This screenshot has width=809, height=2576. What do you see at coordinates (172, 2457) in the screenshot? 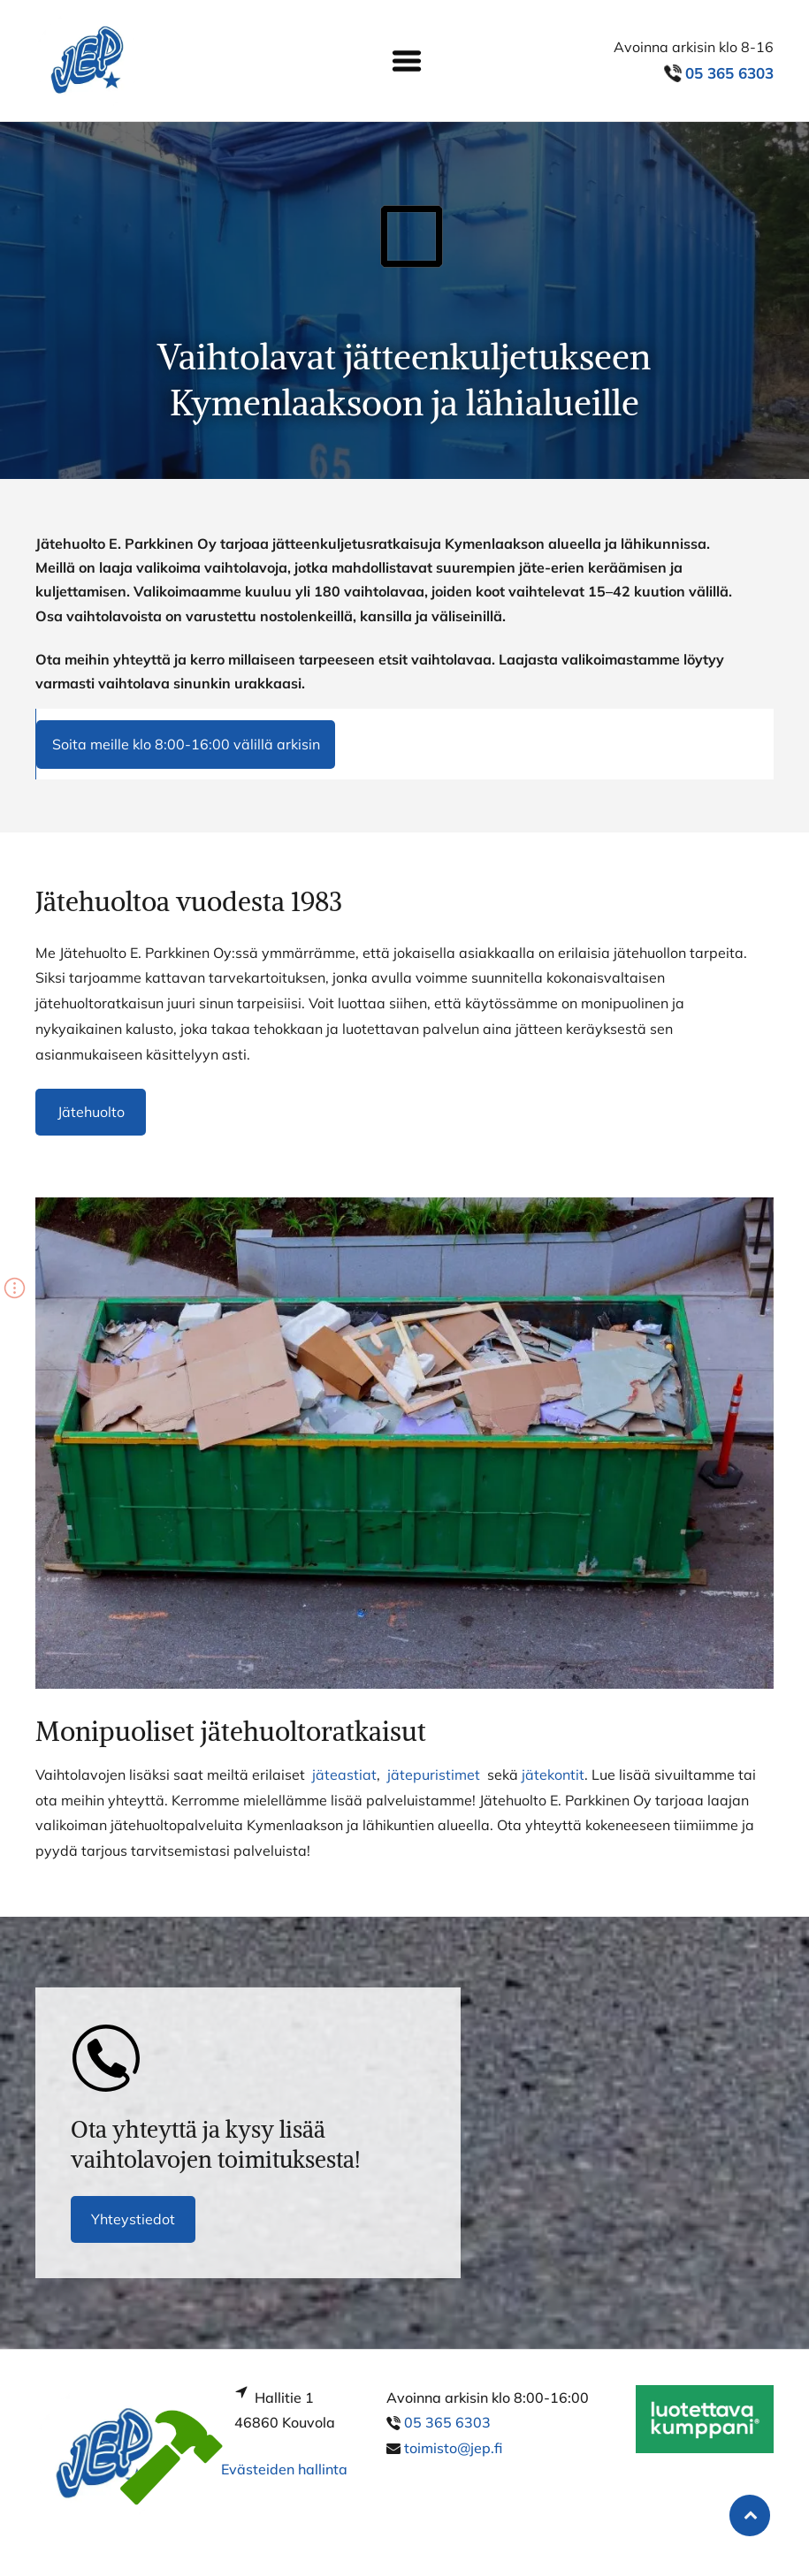
I see `access tools or settings` at bounding box center [172, 2457].